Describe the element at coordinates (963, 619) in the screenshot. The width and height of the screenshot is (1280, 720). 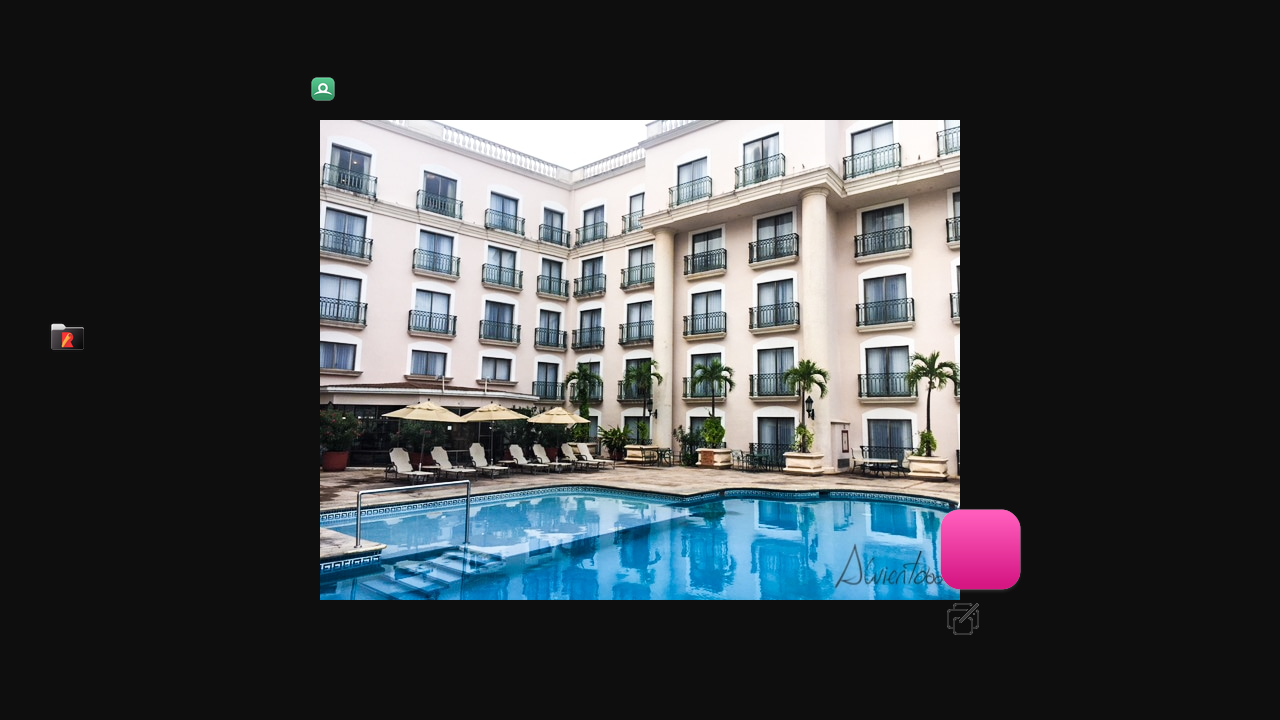
I see `open print editor application` at that location.